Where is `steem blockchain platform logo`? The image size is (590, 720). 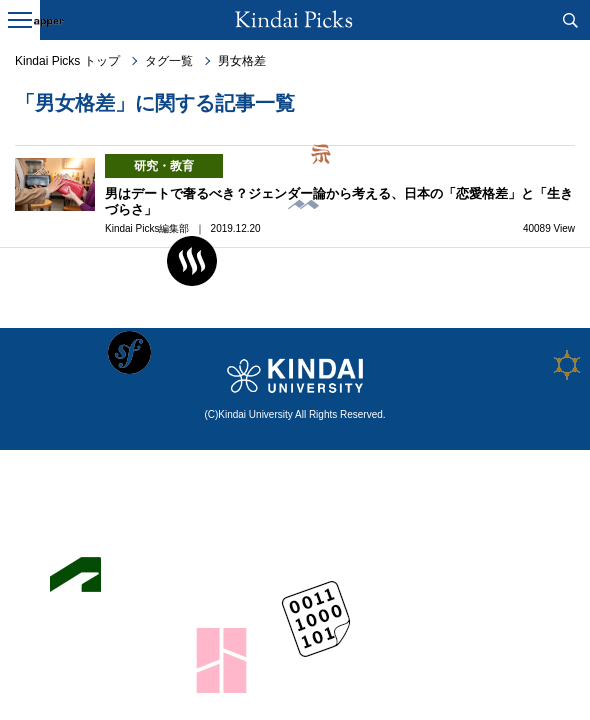
steem blockchain platform logo is located at coordinates (192, 261).